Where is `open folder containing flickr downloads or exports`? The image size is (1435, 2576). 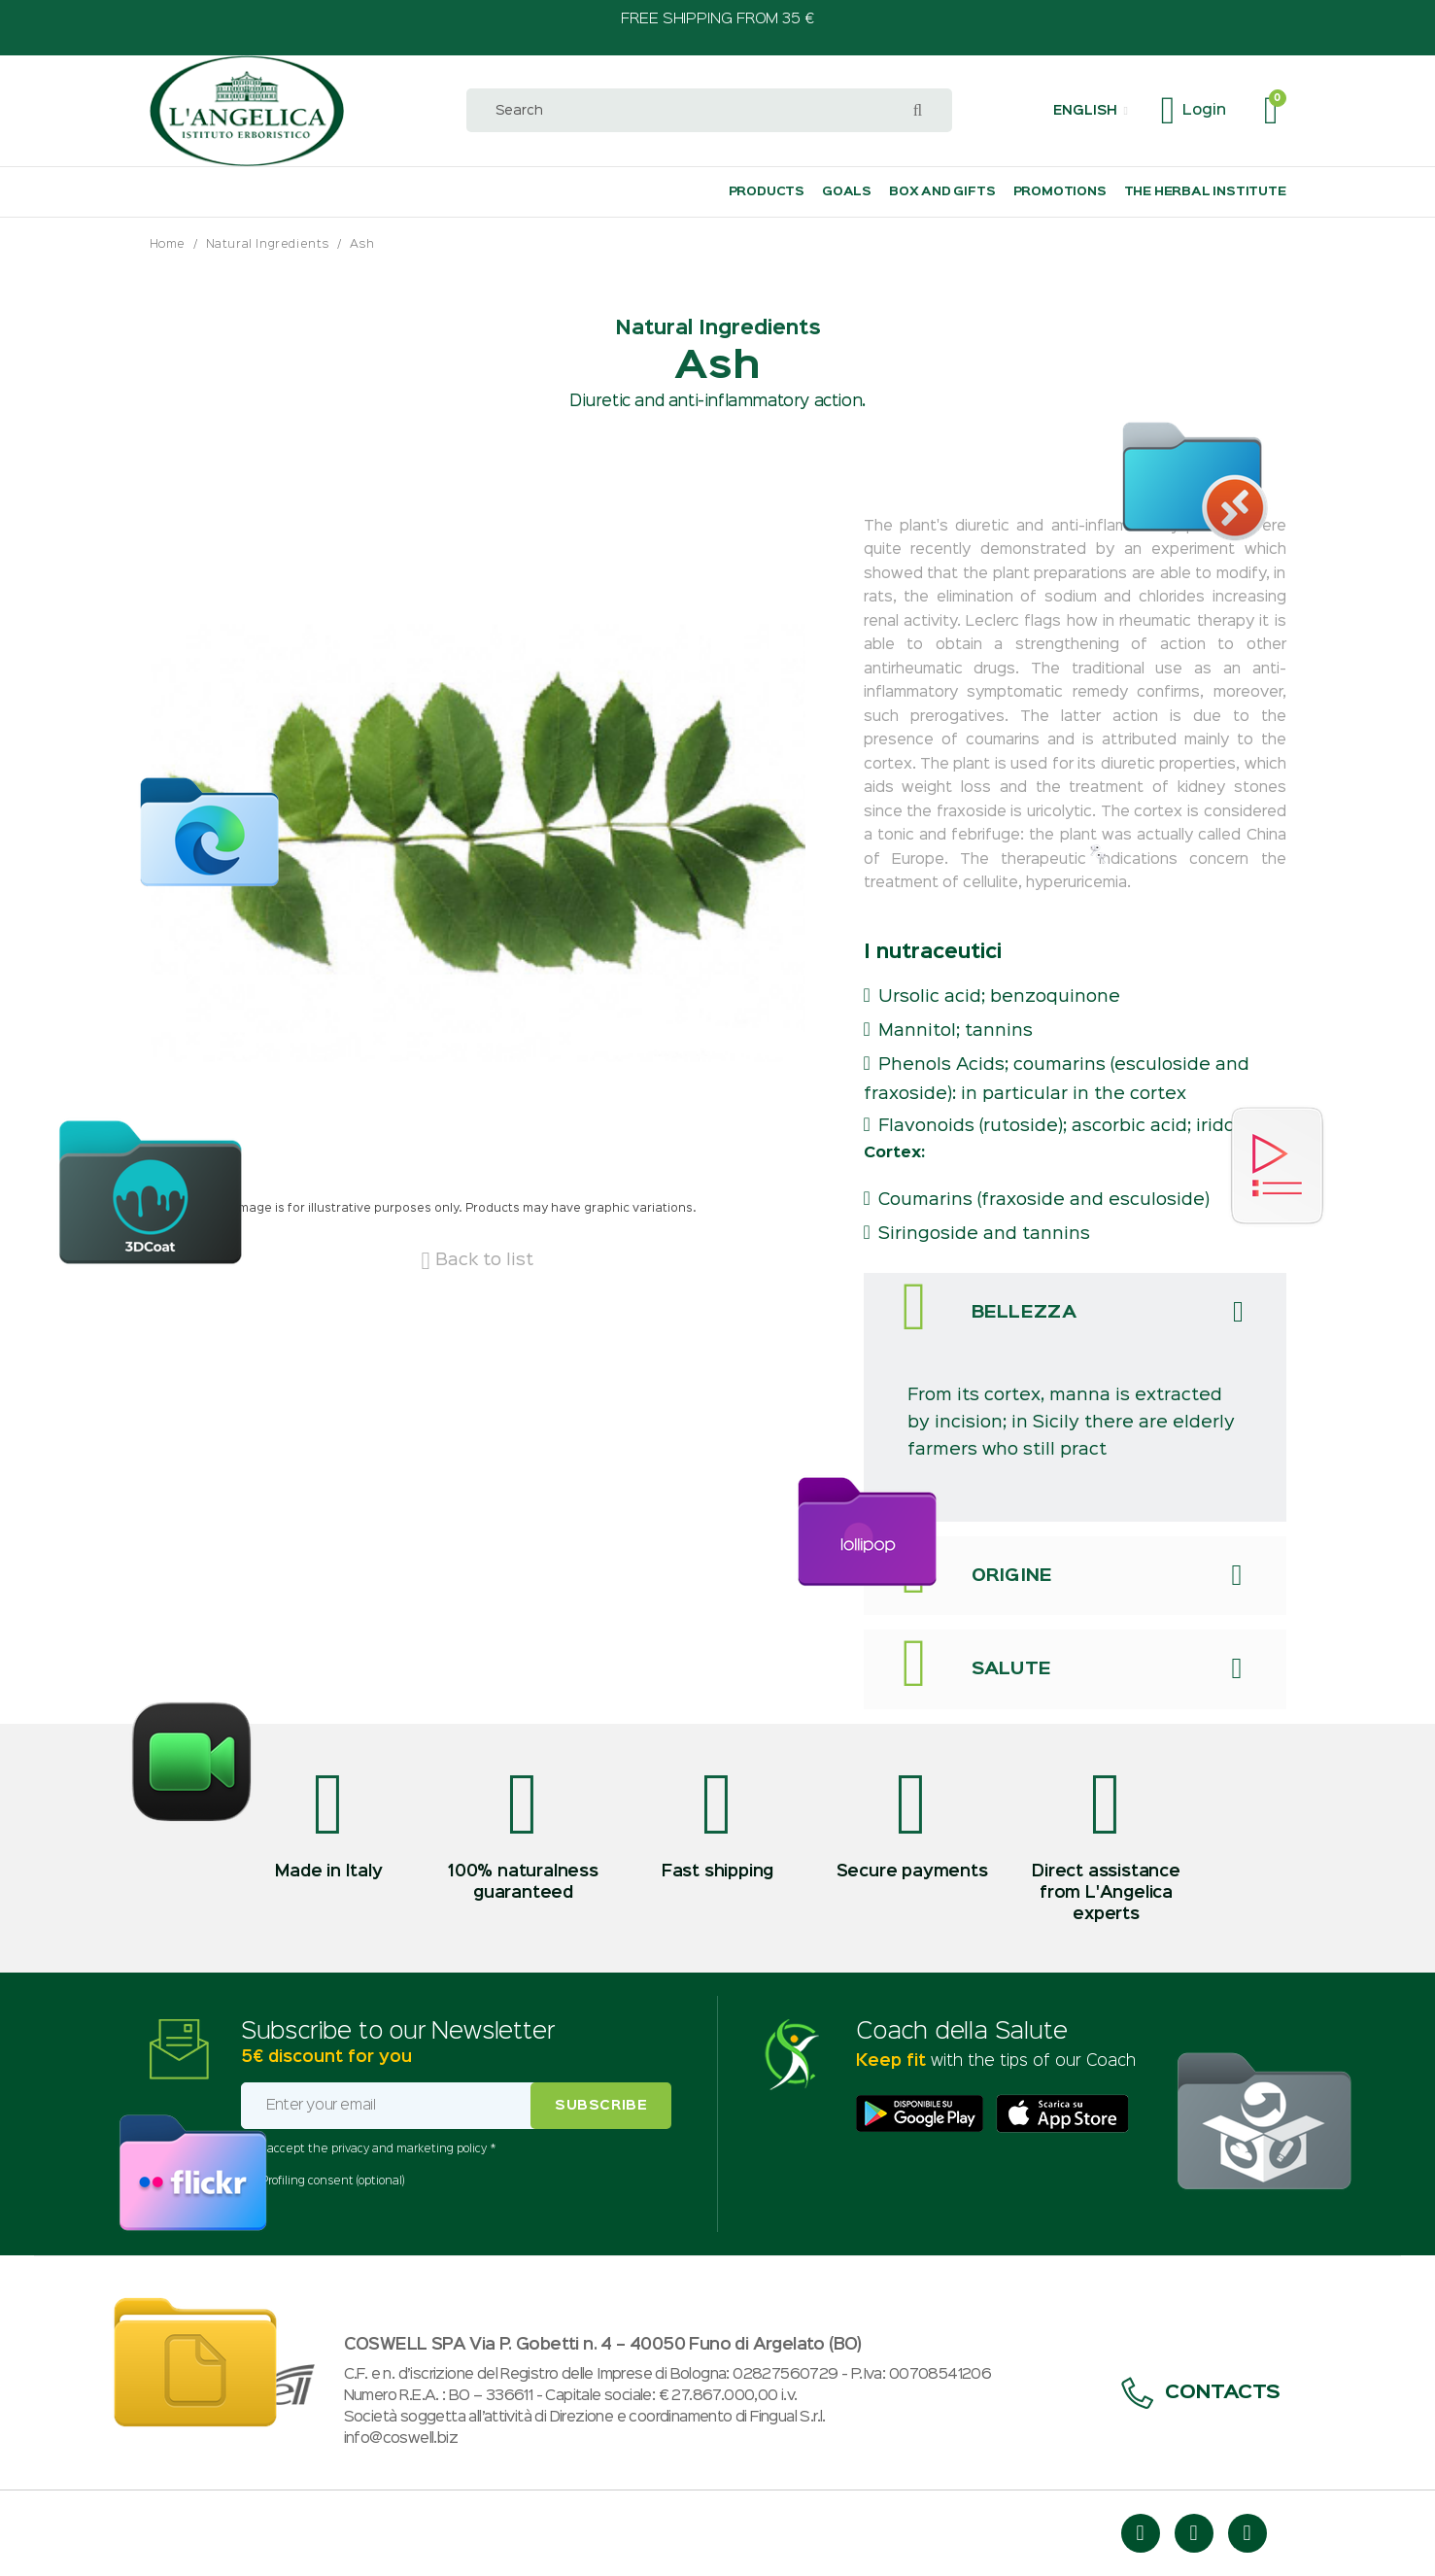 open folder containing flickr downloads or exports is located at coordinates (192, 2177).